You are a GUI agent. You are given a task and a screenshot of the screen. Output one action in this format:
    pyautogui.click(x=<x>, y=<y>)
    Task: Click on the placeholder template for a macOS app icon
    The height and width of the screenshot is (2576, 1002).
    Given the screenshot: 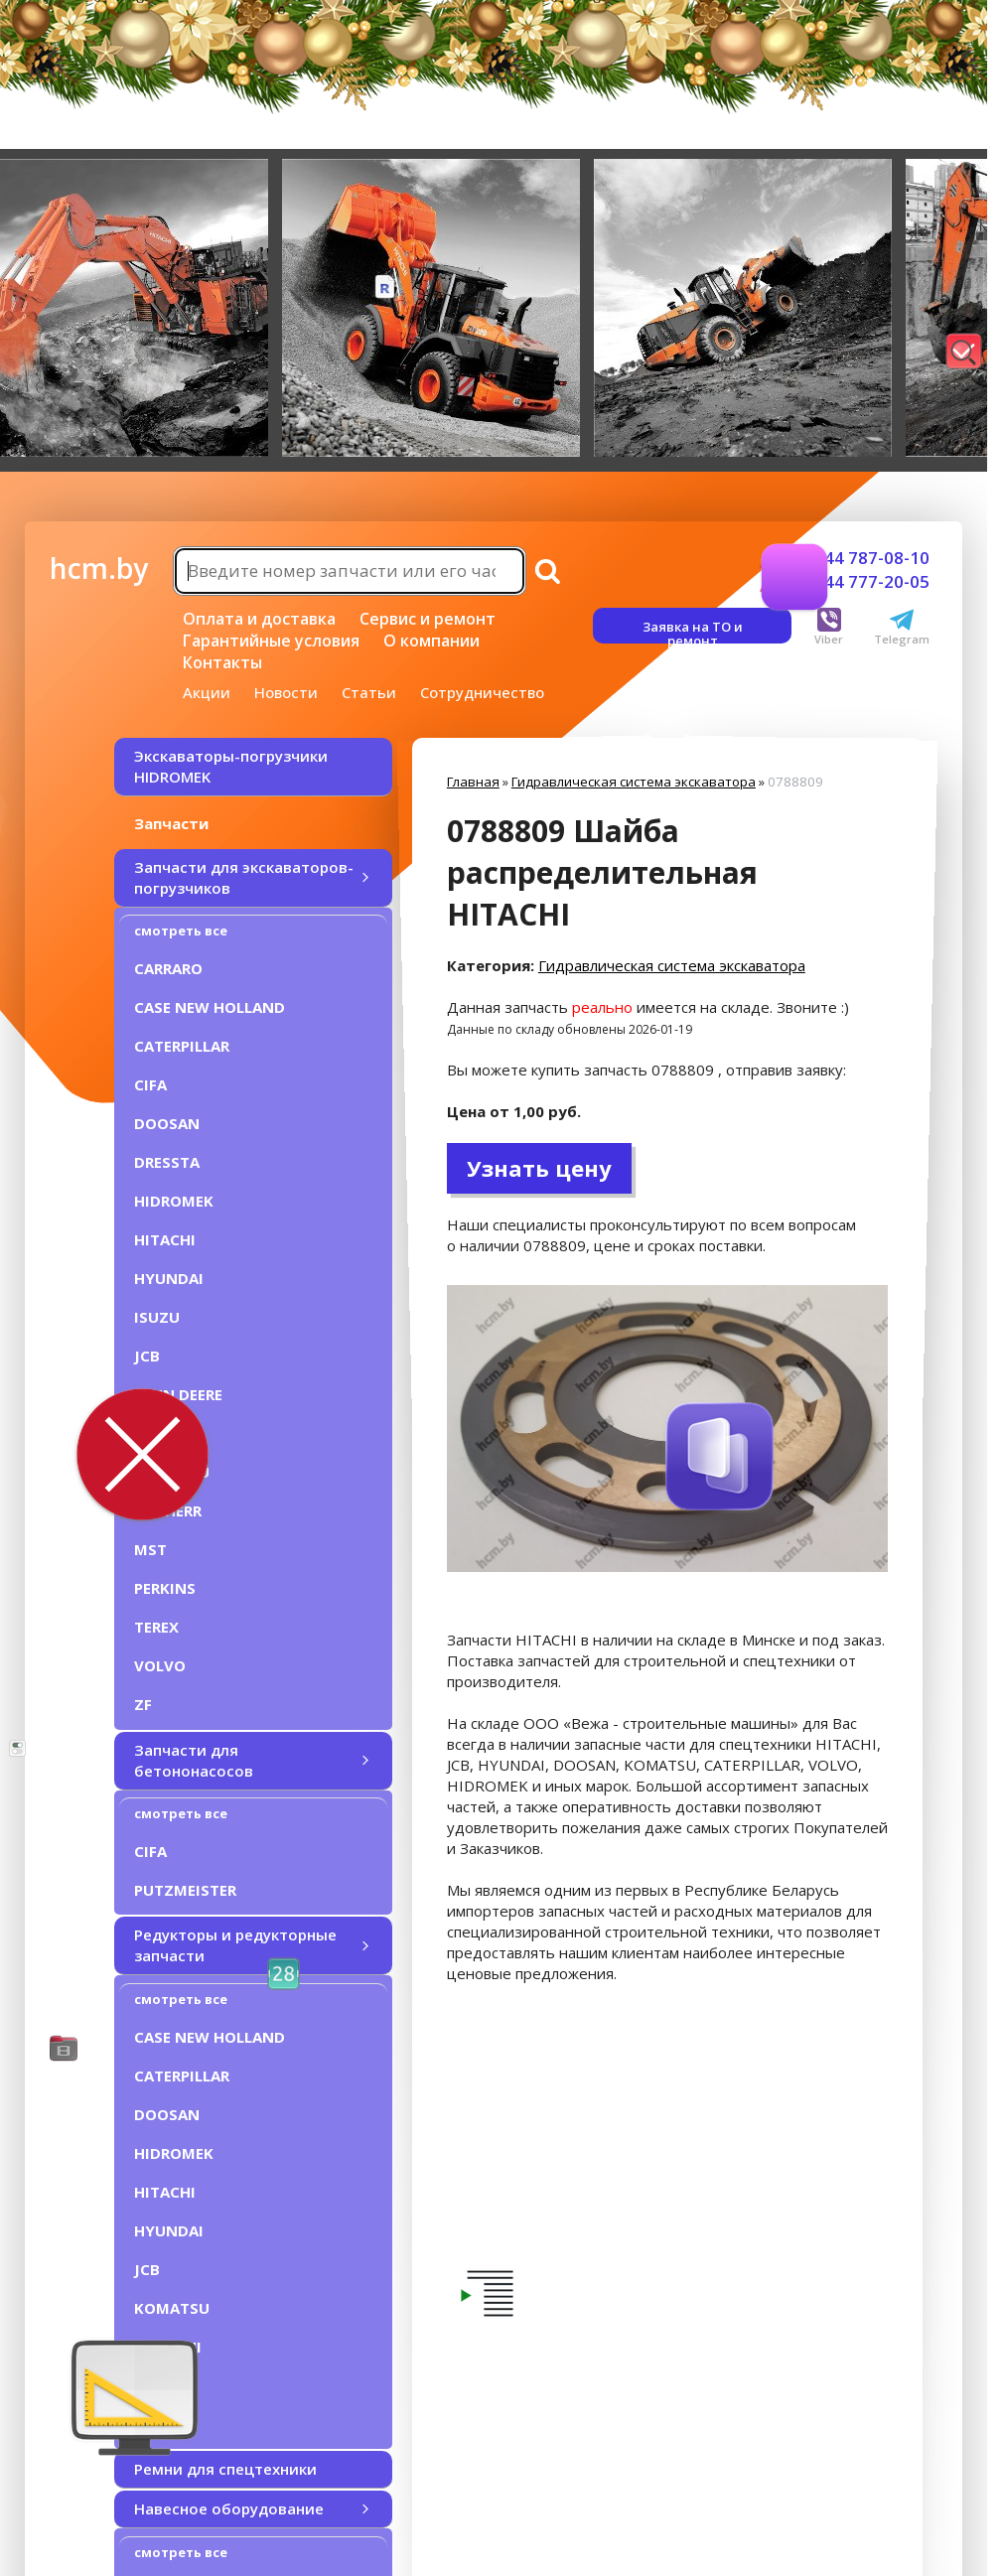 What is the action you would take?
    pyautogui.click(x=794, y=577)
    